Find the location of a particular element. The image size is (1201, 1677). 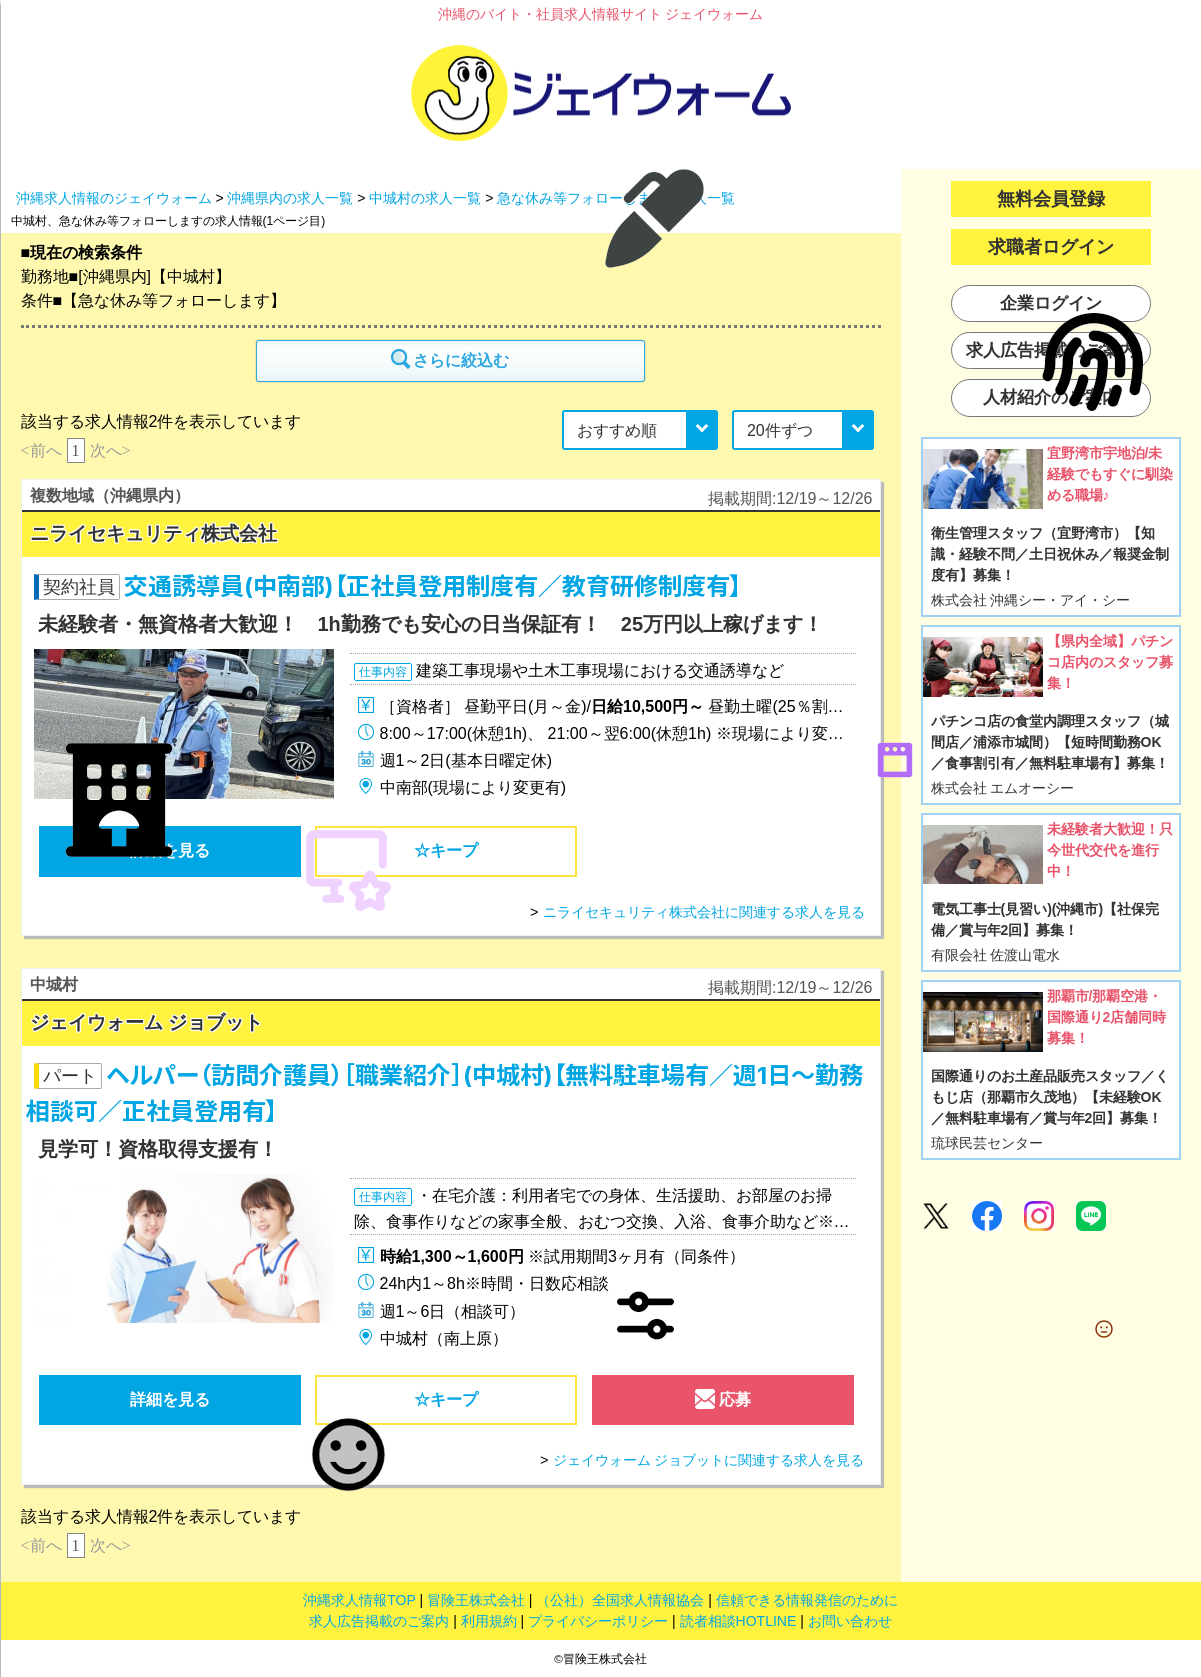

rate your experience as positive is located at coordinates (348, 1454).